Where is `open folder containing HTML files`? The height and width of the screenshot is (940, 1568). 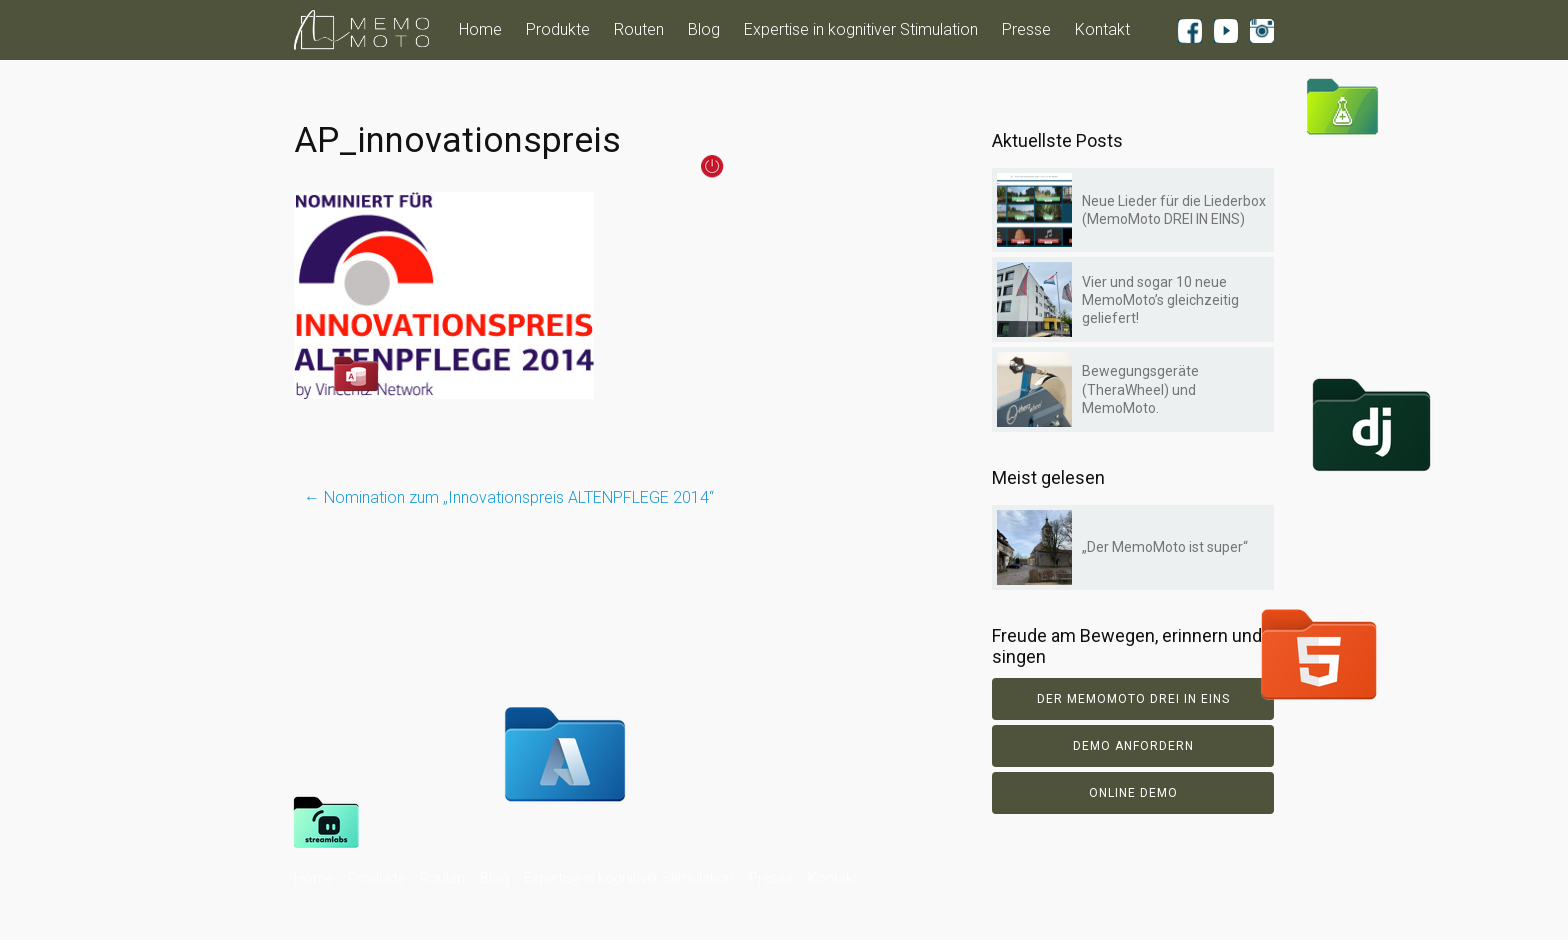
open folder containing HTML files is located at coordinates (1318, 657).